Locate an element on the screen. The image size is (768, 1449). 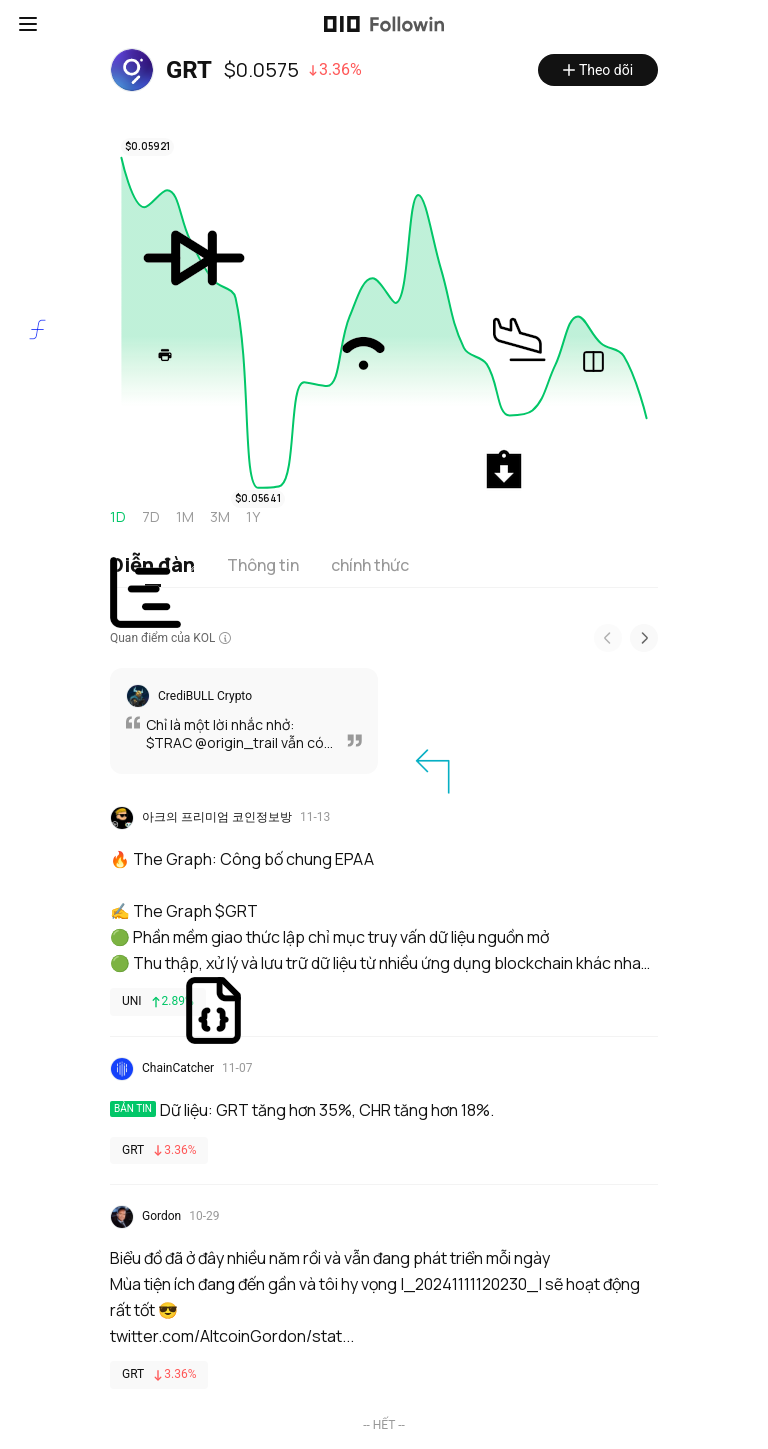
undo or go back to previous action is located at coordinates (434, 771).